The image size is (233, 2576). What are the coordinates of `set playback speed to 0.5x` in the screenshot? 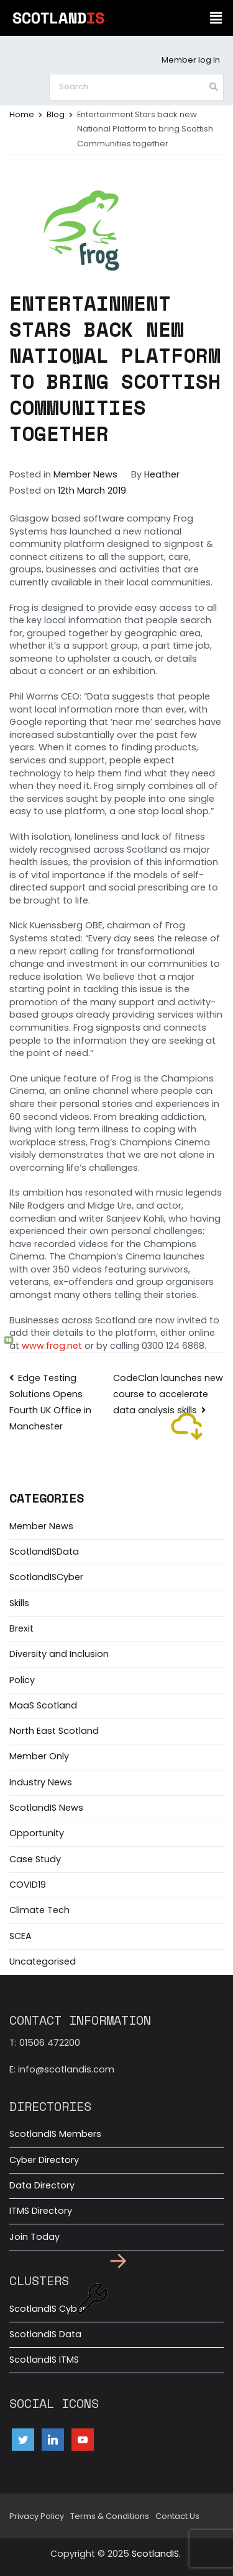 It's located at (76, 362).